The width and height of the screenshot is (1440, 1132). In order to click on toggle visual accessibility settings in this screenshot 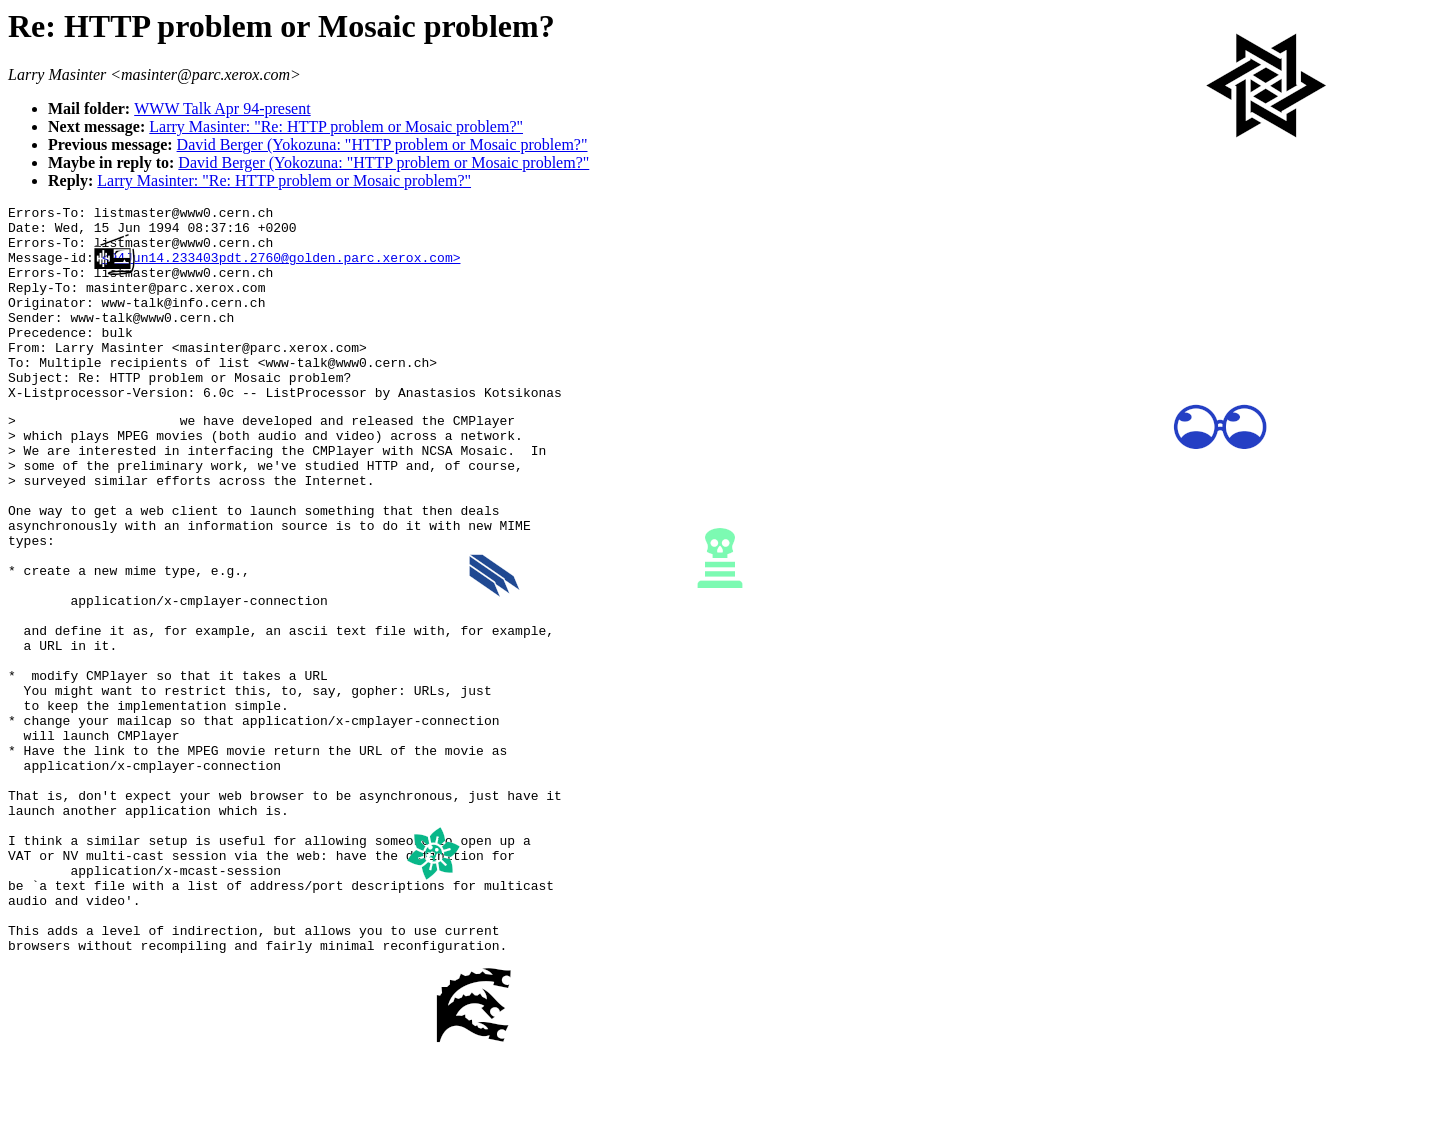, I will do `click(1221, 425)`.